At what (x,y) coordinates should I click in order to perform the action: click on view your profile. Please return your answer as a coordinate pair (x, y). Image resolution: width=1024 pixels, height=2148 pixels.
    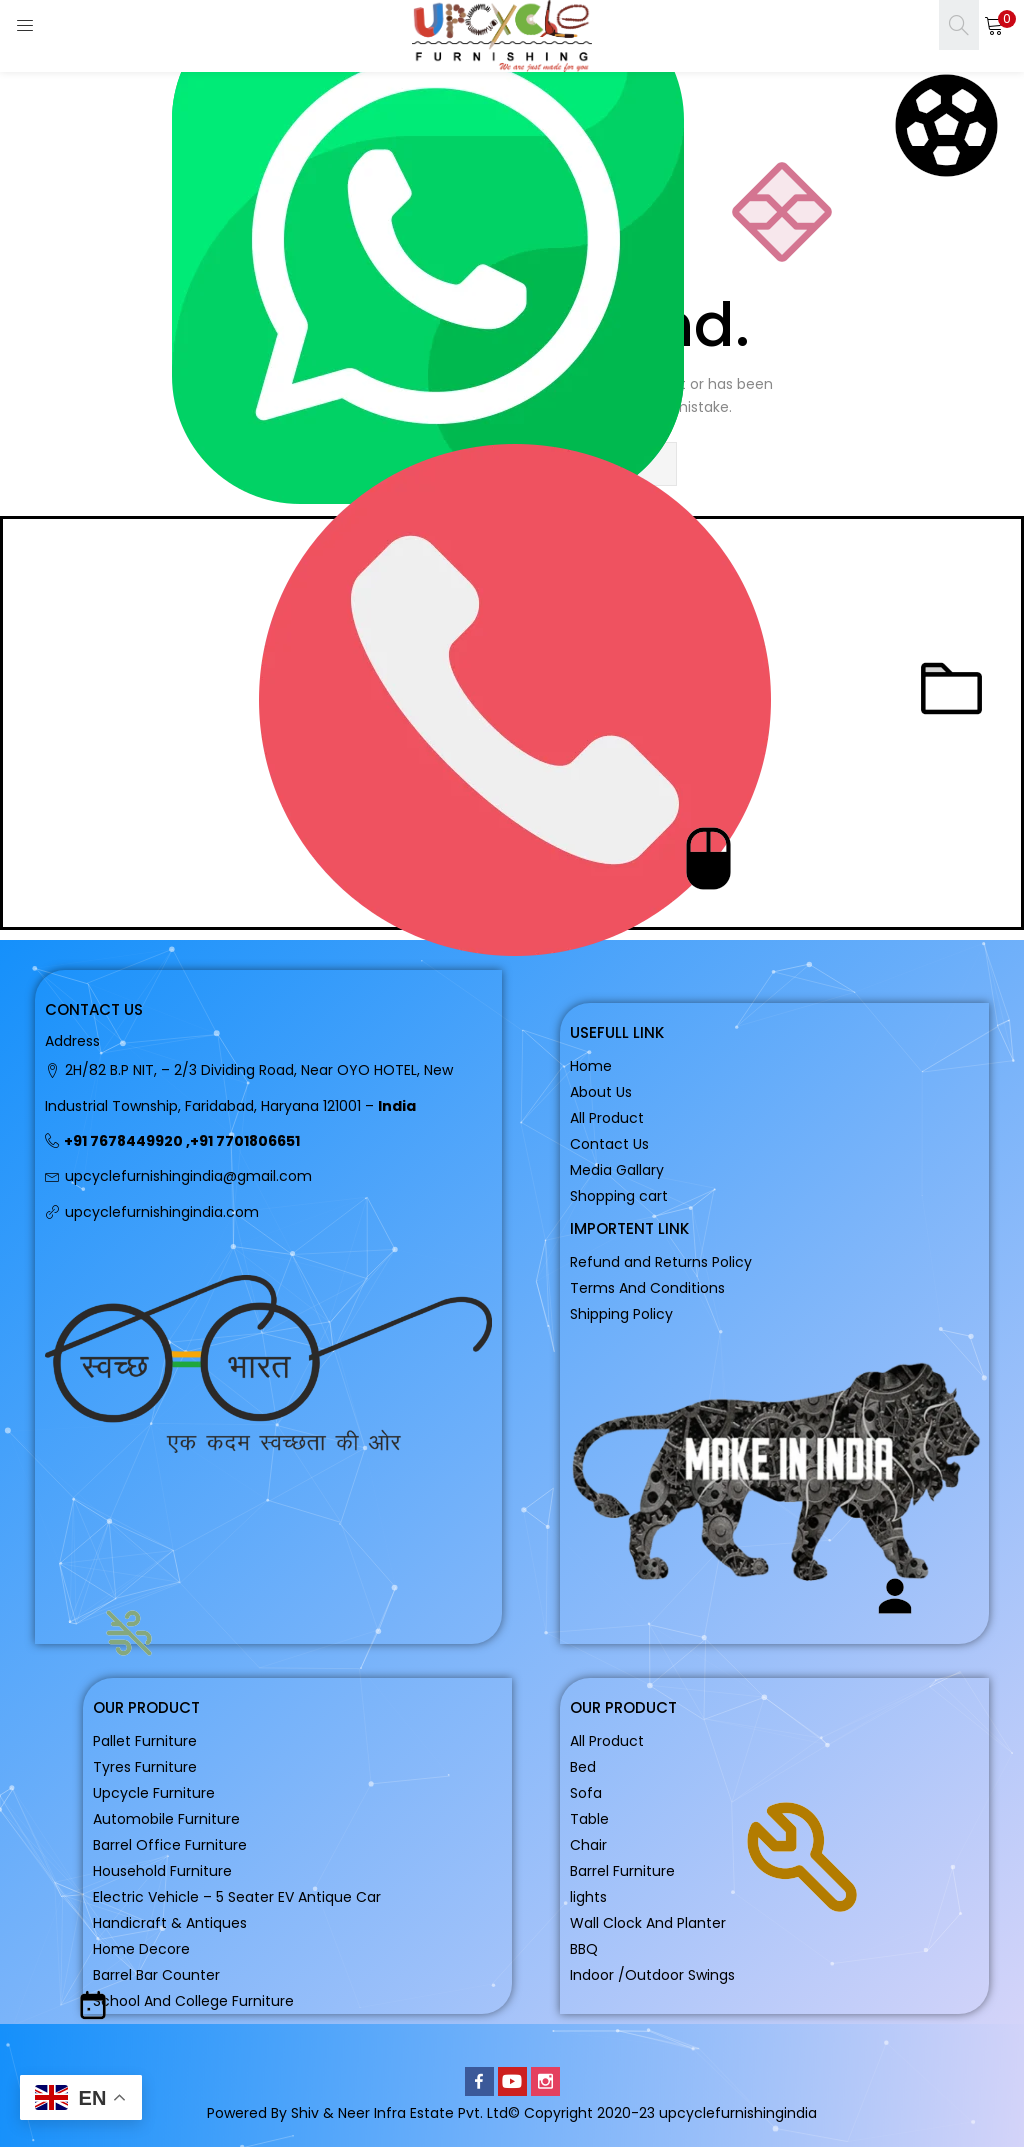
    Looking at the image, I should click on (895, 1596).